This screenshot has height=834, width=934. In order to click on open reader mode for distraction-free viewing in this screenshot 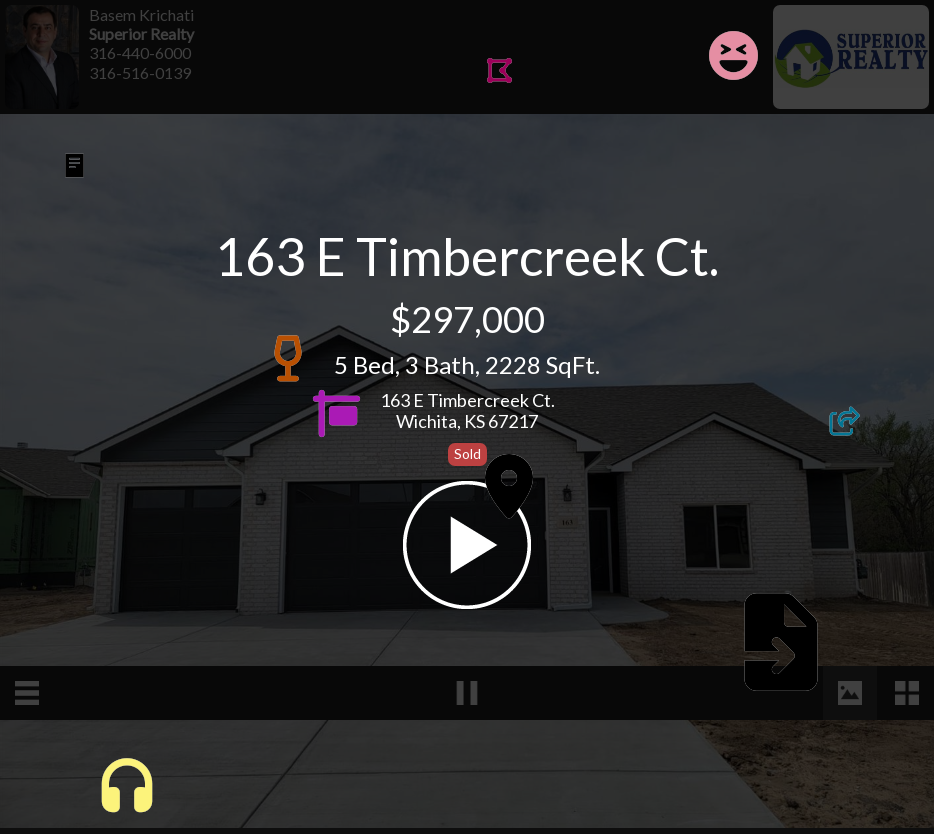, I will do `click(74, 165)`.